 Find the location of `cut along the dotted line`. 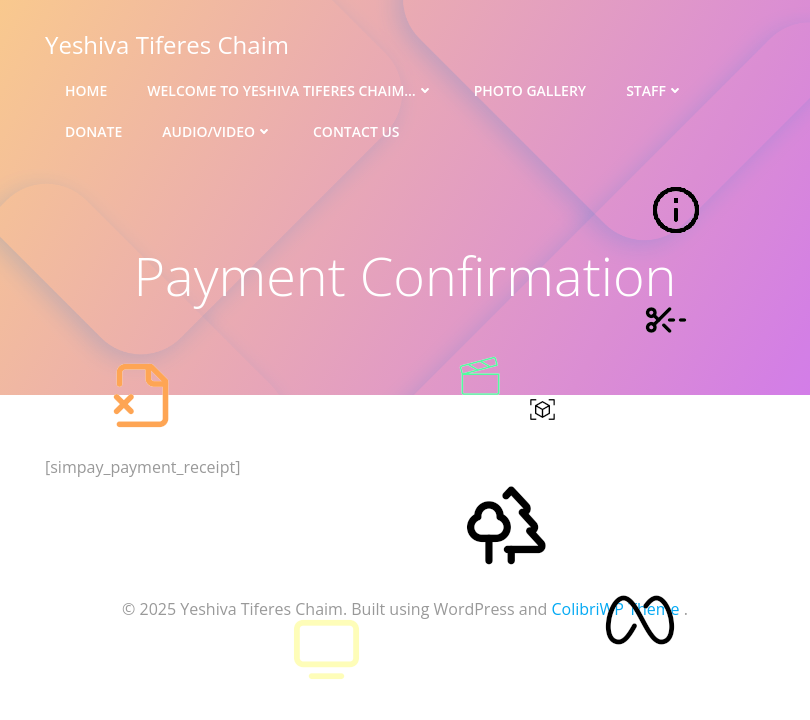

cut along the dotted line is located at coordinates (666, 320).